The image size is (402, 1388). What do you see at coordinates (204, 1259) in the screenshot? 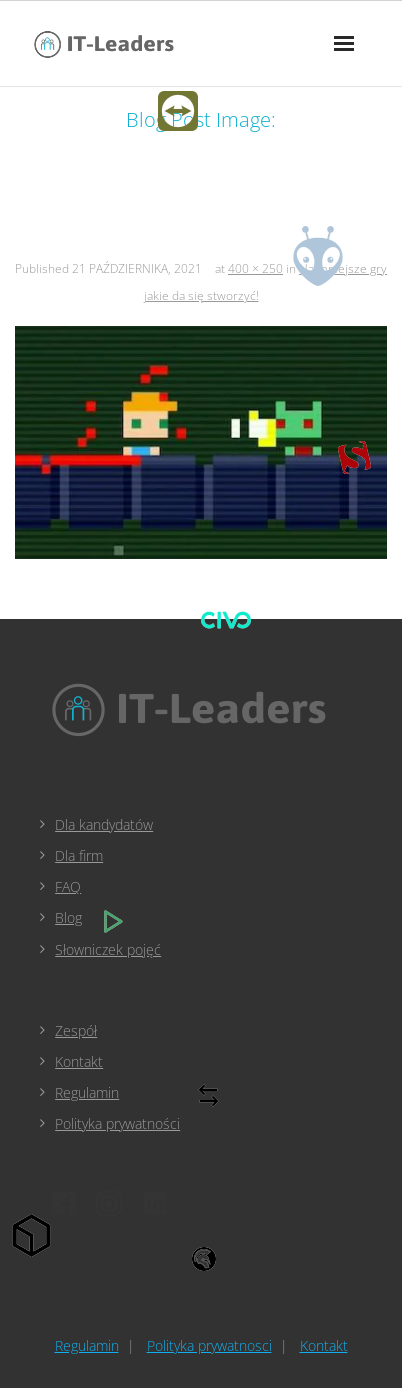
I see `indicates delphi programming environment or IDE` at bounding box center [204, 1259].